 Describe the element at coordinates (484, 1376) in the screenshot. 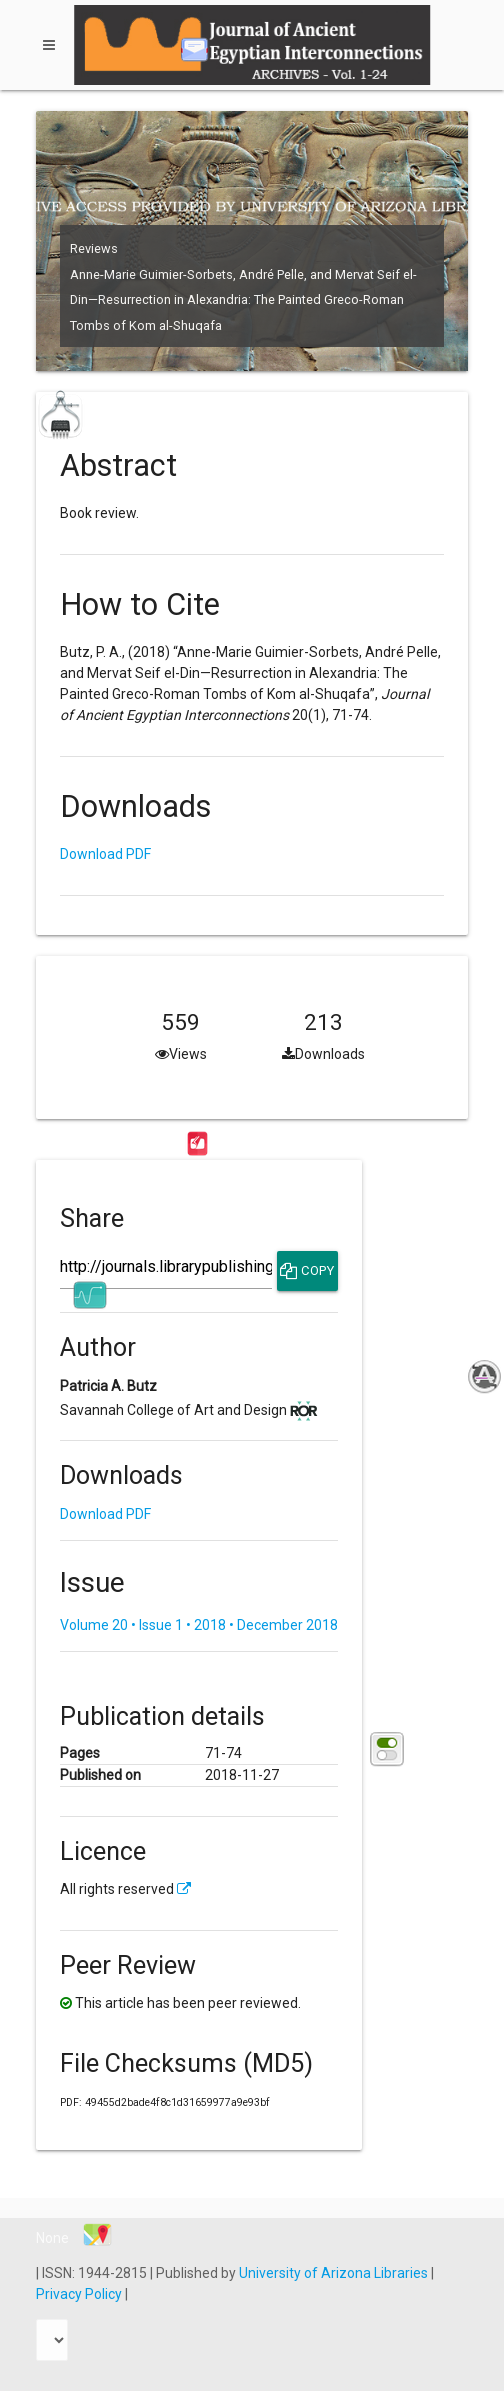

I see `check for available software updates` at that location.